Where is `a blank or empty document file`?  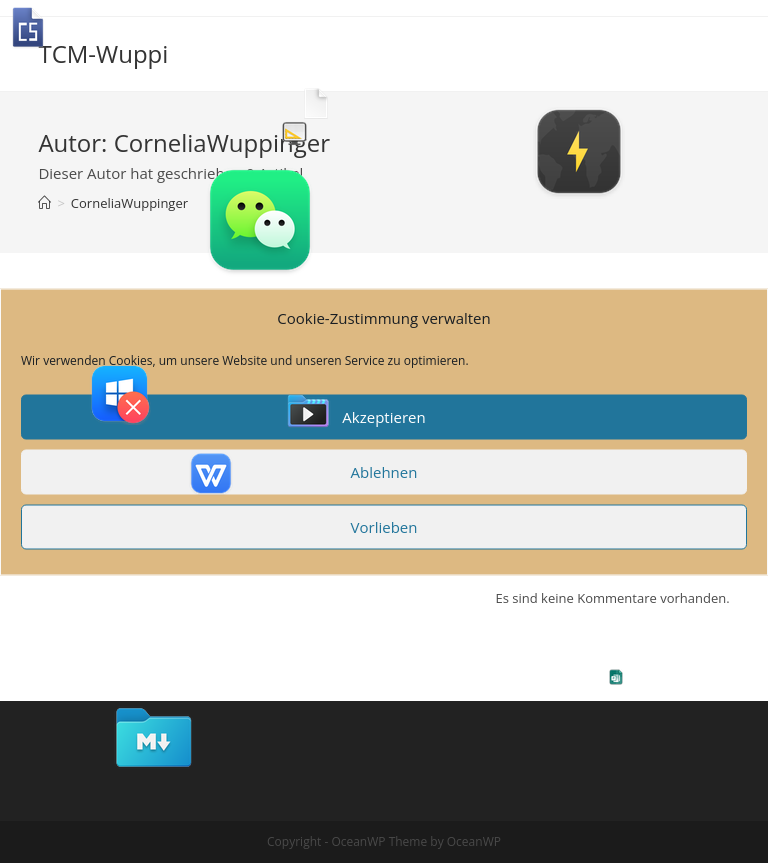 a blank or empty document file is located at coordinates (316, 104).